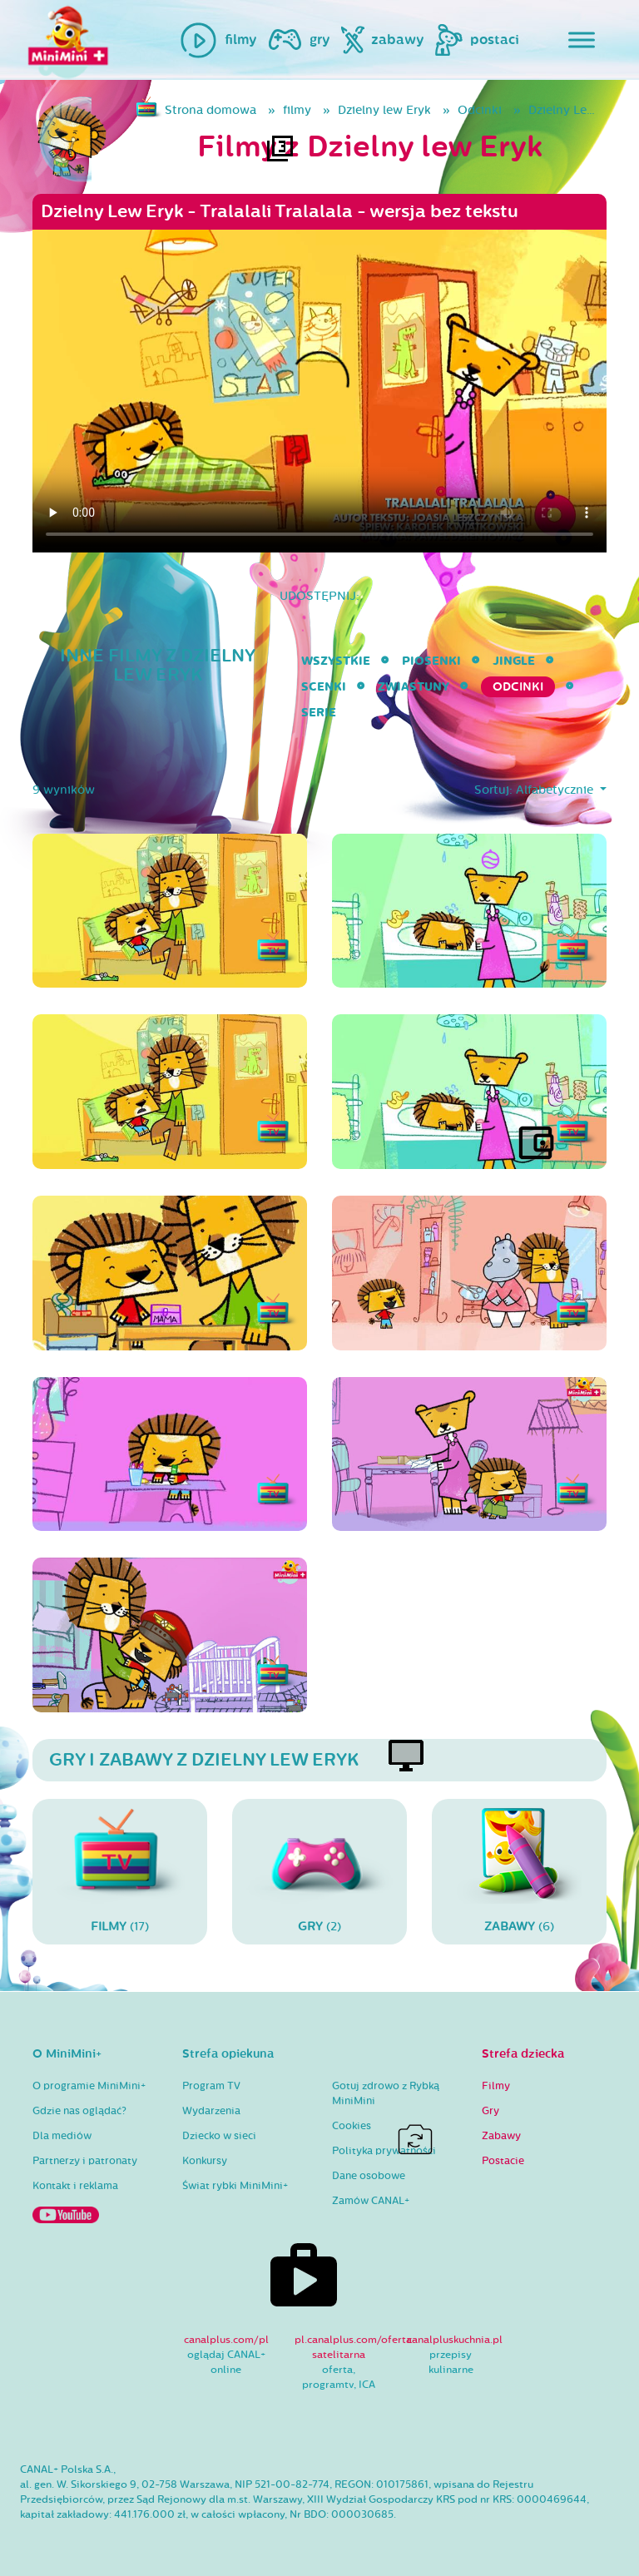 This screenshot has height=2576, width=639. Describe the element at coordinates (490, 859) in the screenshot. I see `holiday or seasonal decoration indicator` at that location.